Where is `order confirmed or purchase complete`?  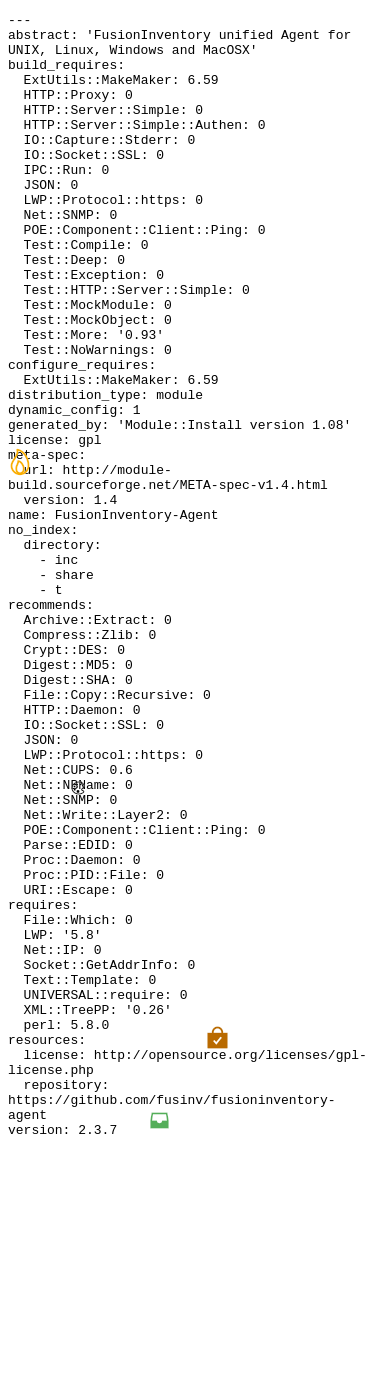
order confirmed or purchase complete is located at coordinates (217, 1037).